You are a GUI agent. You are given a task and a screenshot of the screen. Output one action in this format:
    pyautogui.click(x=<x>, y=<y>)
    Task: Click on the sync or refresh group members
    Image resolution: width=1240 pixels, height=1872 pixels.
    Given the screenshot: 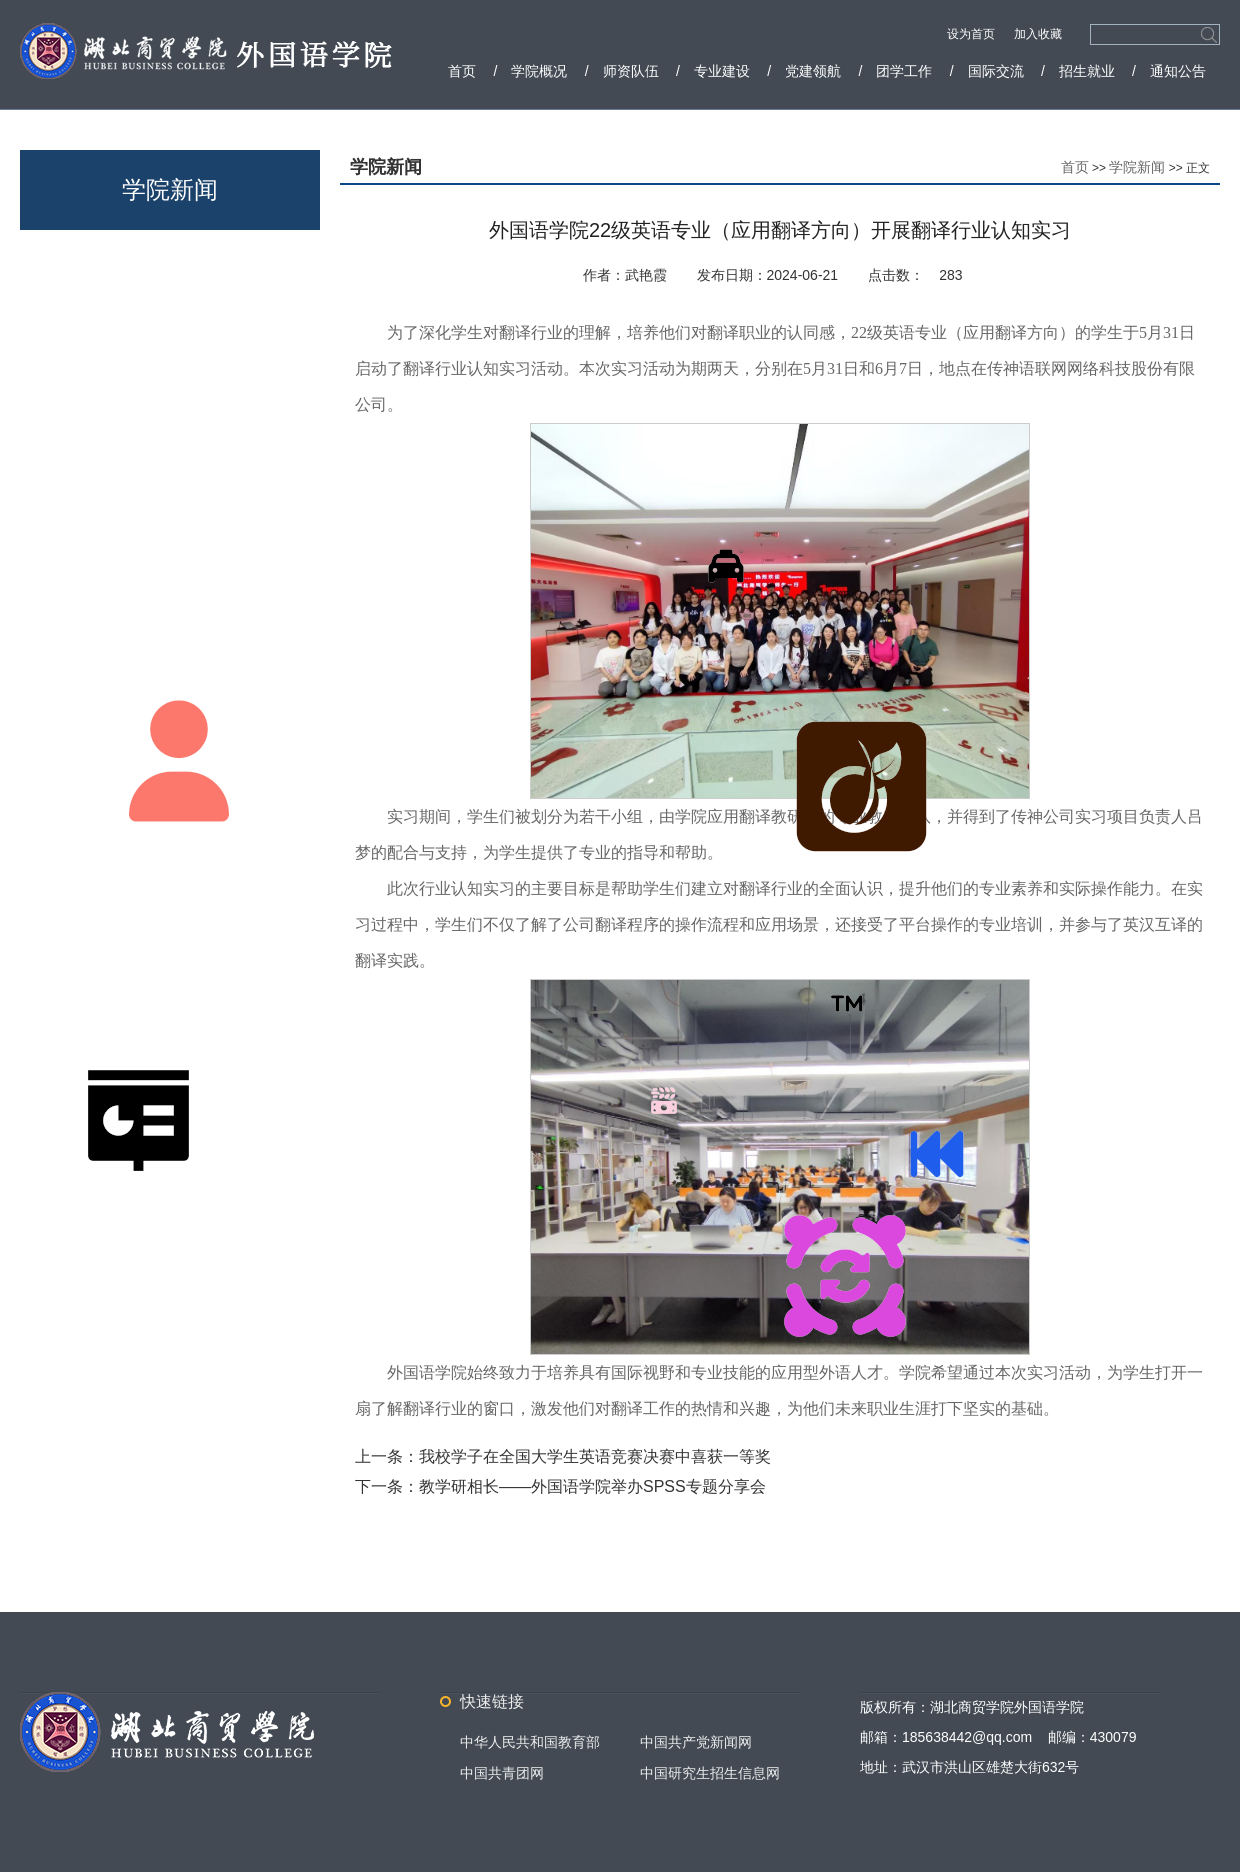 What is the action you would take?
    pyautogui.click(x=845, y=1276)
    